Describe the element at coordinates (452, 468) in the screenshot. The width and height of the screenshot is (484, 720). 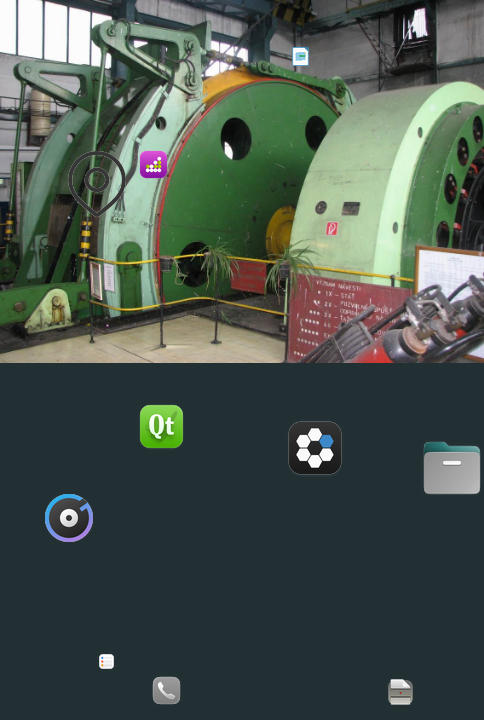
I see `open the file manager application` at that location.